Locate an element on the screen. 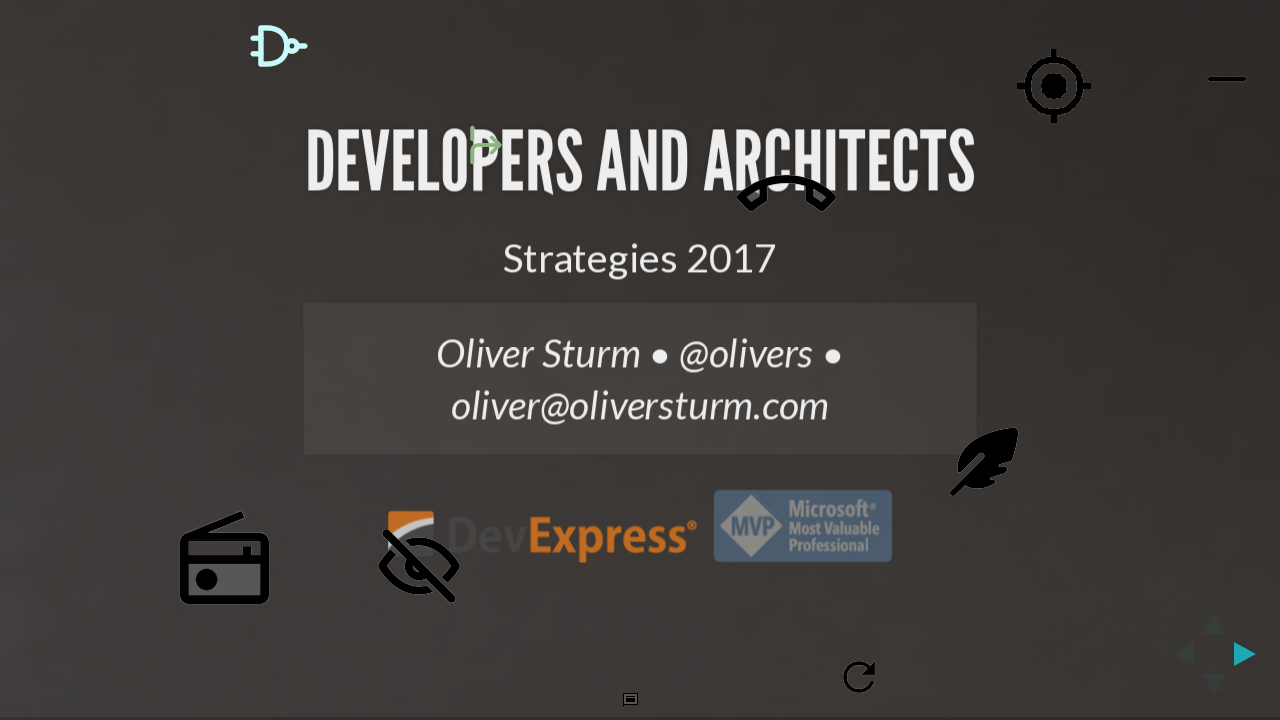 Image resolution: width=1280 pixels, height=720 pixels. access radio or audio streaming is located at coordinates (224, 559).